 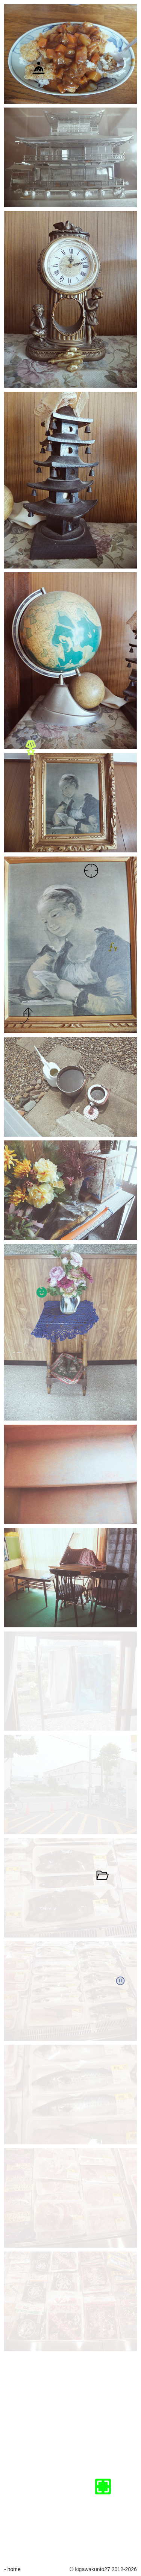 I want to click on center map on current location, so click(x=91, y=870).